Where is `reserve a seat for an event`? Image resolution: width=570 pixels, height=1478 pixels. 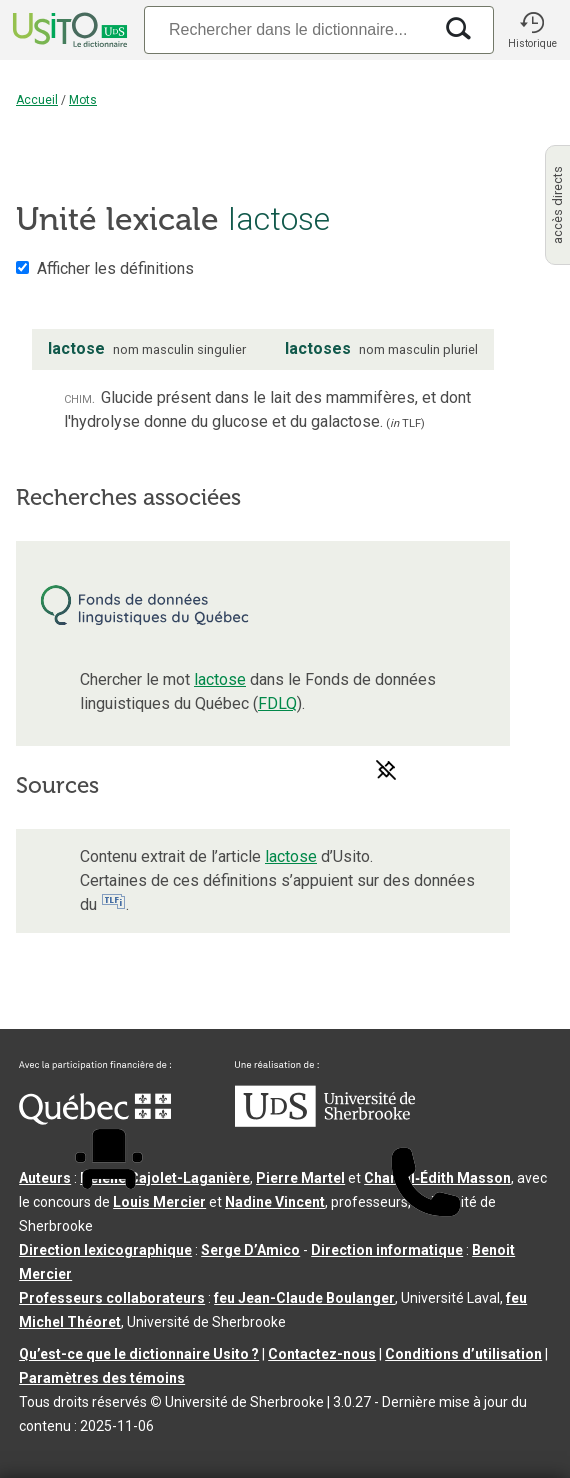
reserve a seat for an event is located at coordinates (109, 1159).